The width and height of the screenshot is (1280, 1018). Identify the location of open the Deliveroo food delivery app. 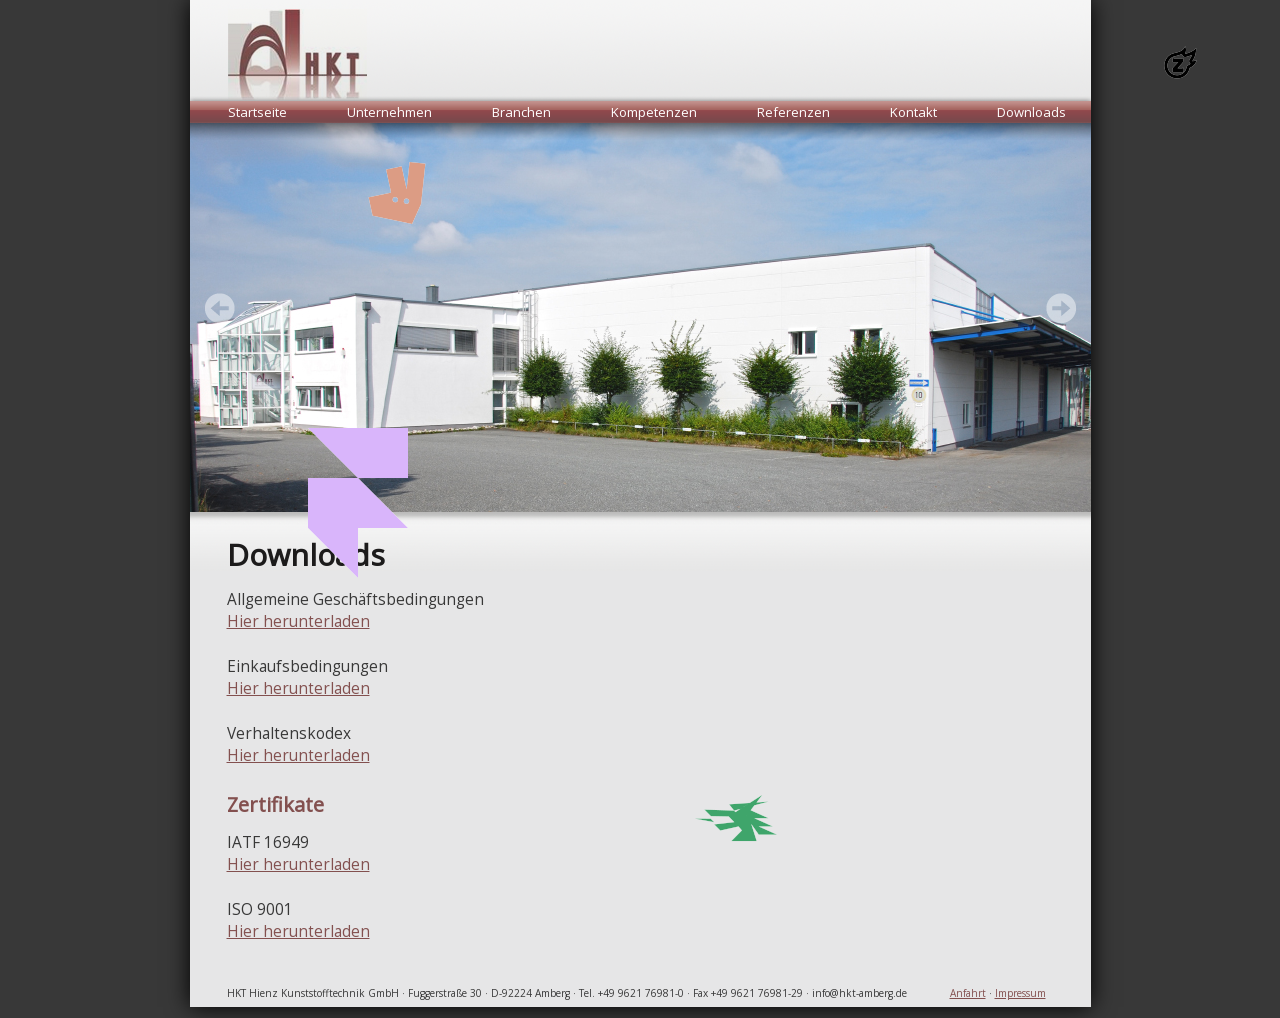
(397, 193).